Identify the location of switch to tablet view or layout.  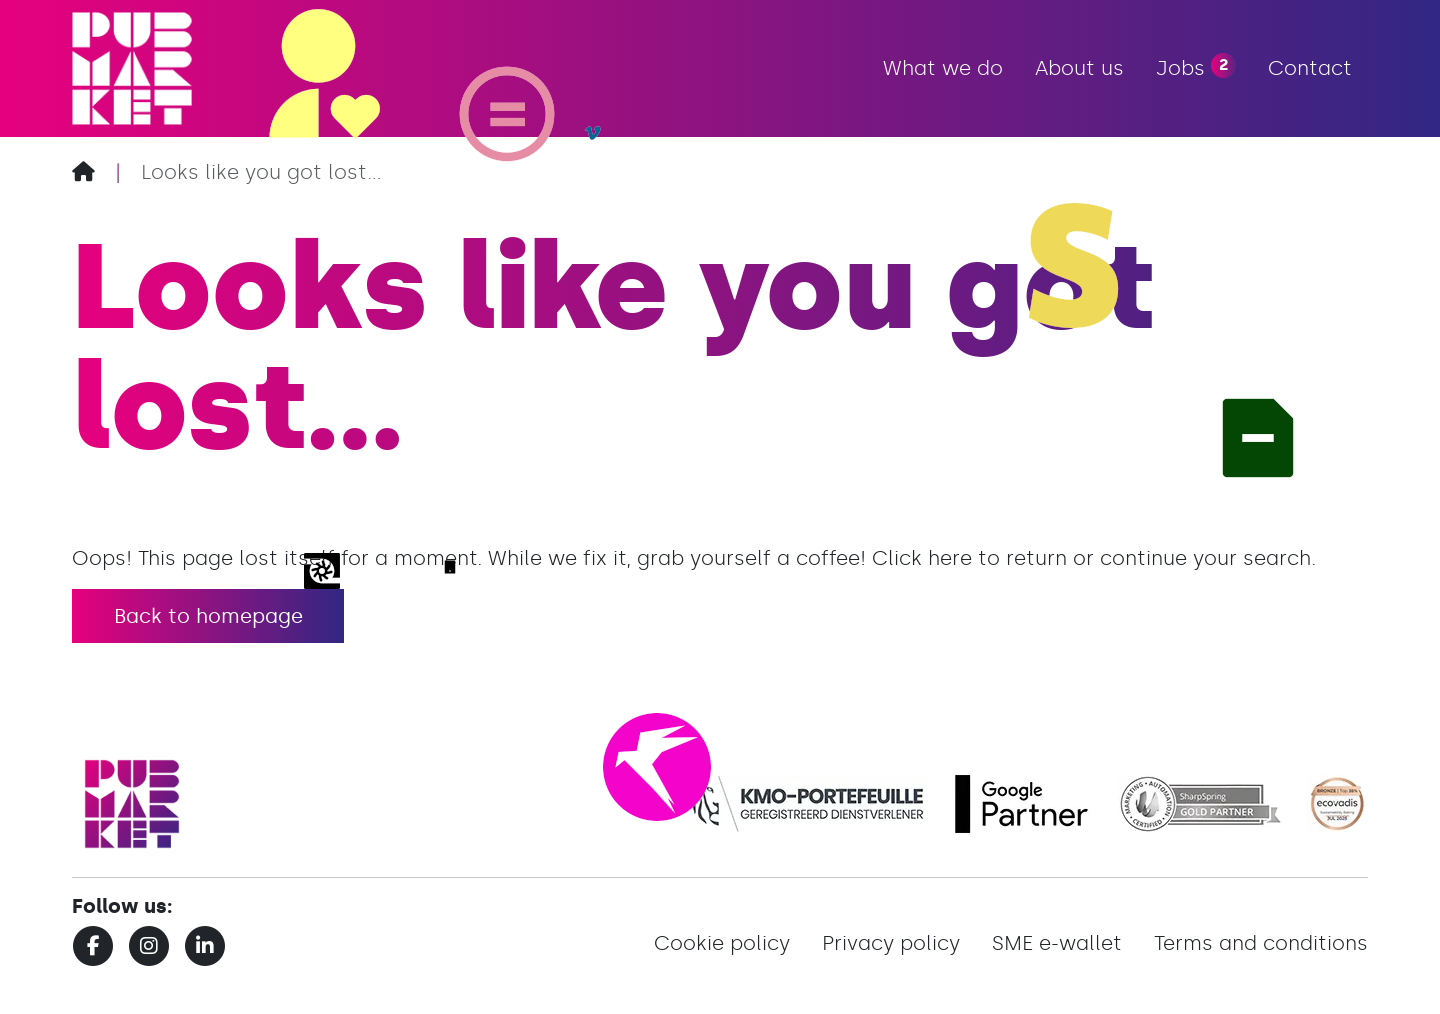
(450, 567).